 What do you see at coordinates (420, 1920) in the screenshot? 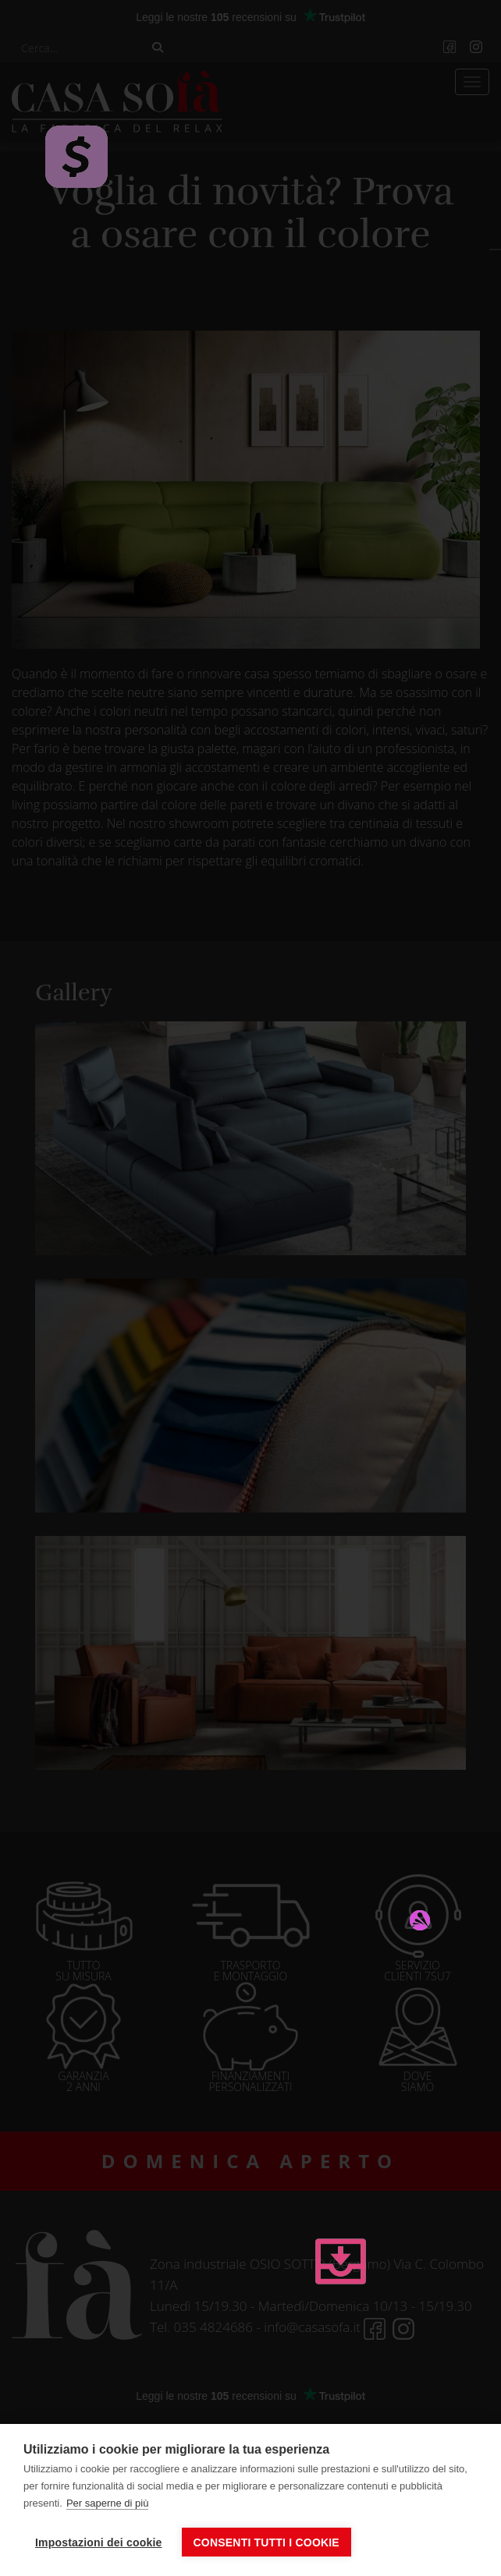
I see `open avast antivirus application` at bounding box center [420, 1920].